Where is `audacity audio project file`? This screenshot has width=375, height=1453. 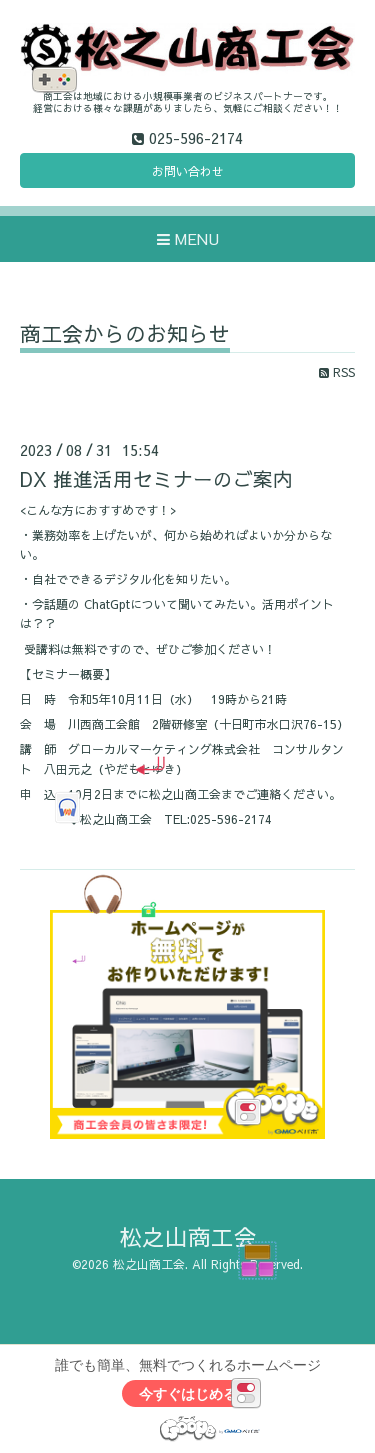
audacity audio project file is located at coordinates (67, 807).